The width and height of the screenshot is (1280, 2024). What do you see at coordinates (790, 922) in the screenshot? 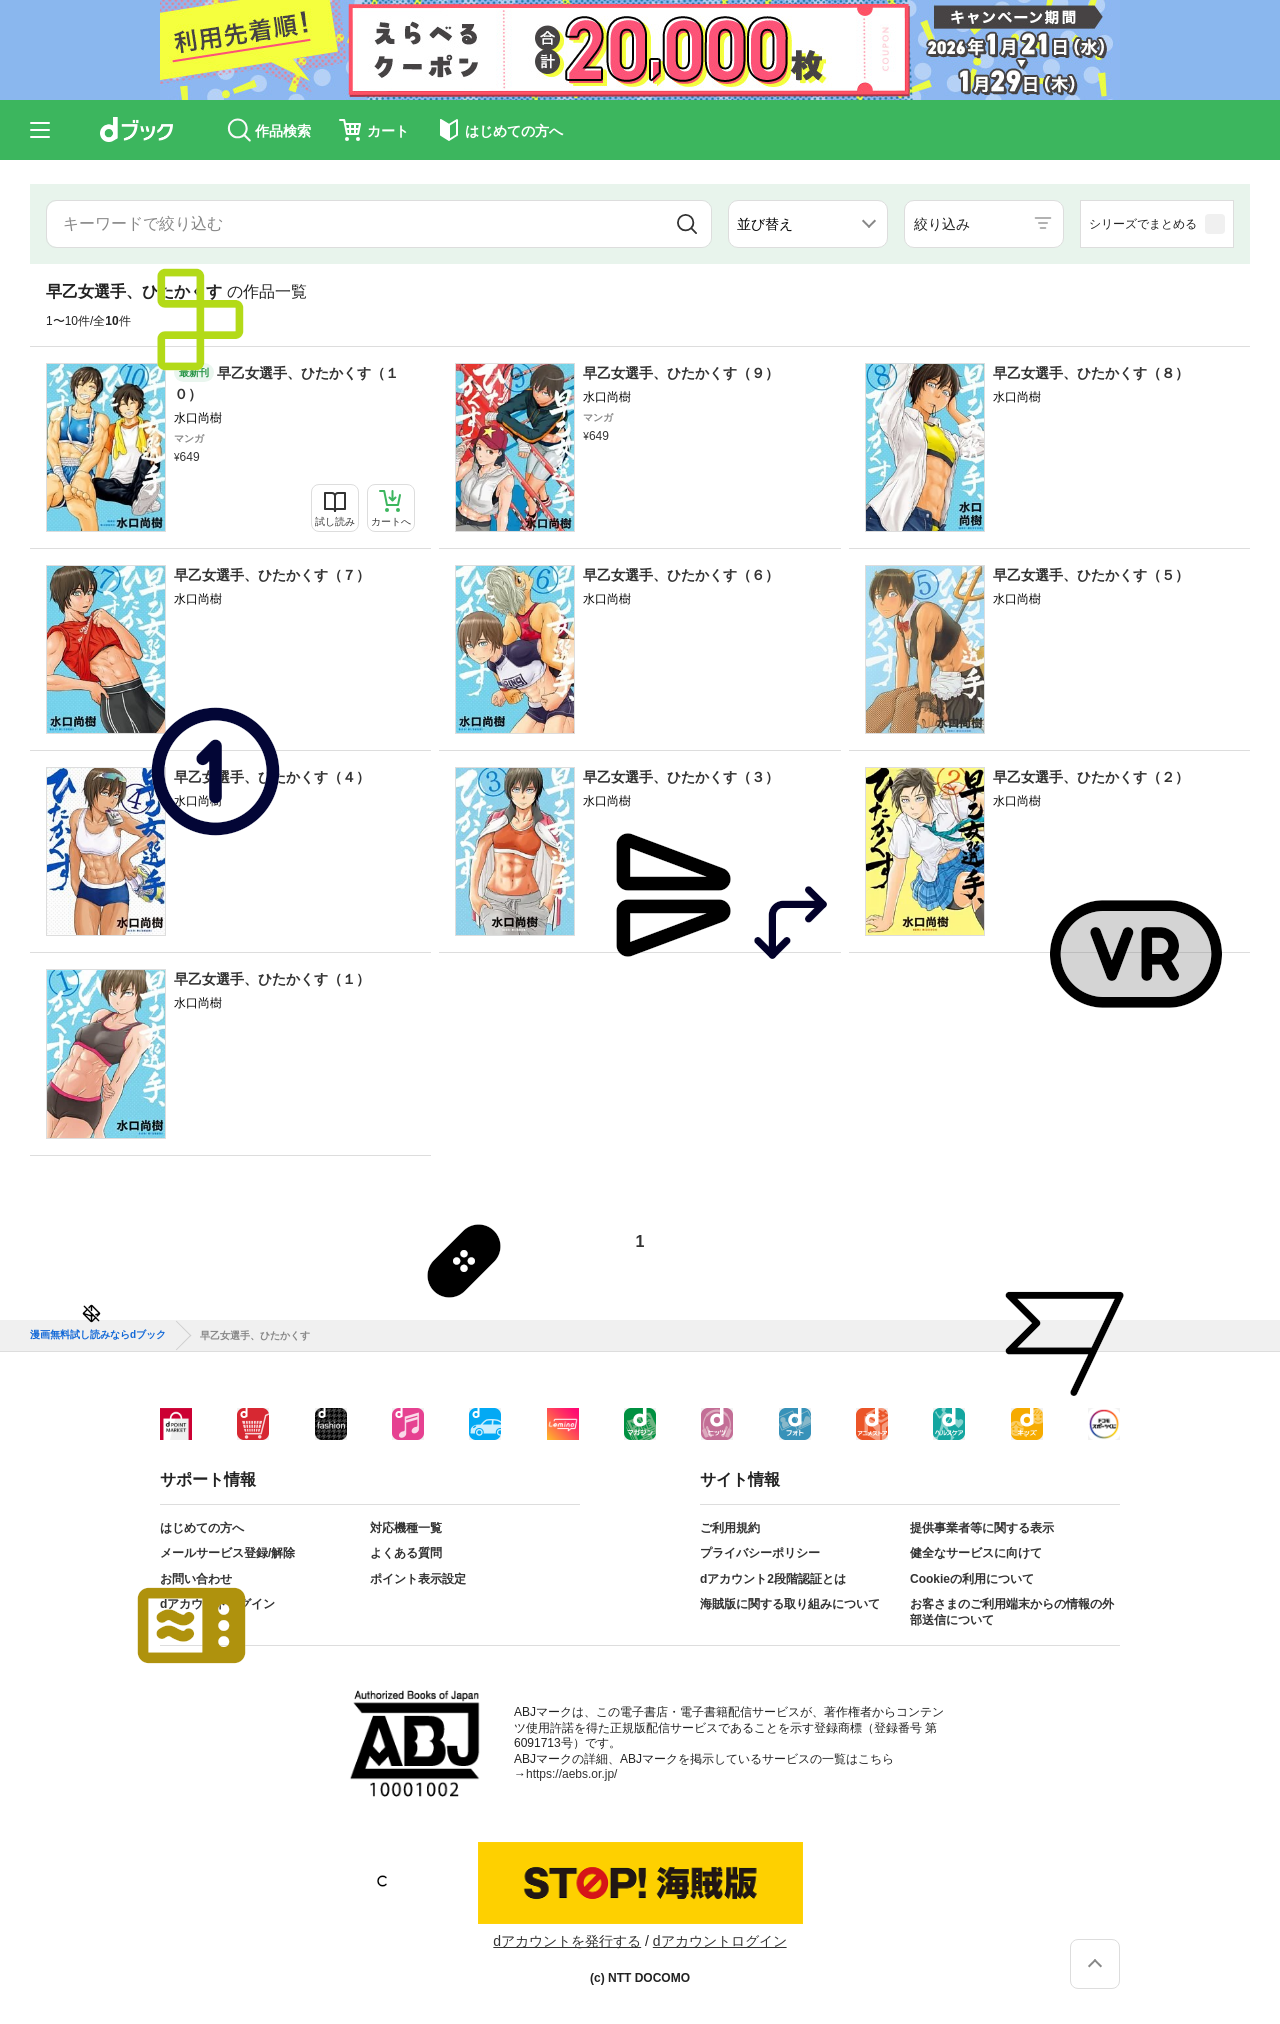
I see `resize element diagonally` at bounding box center [790, 922].